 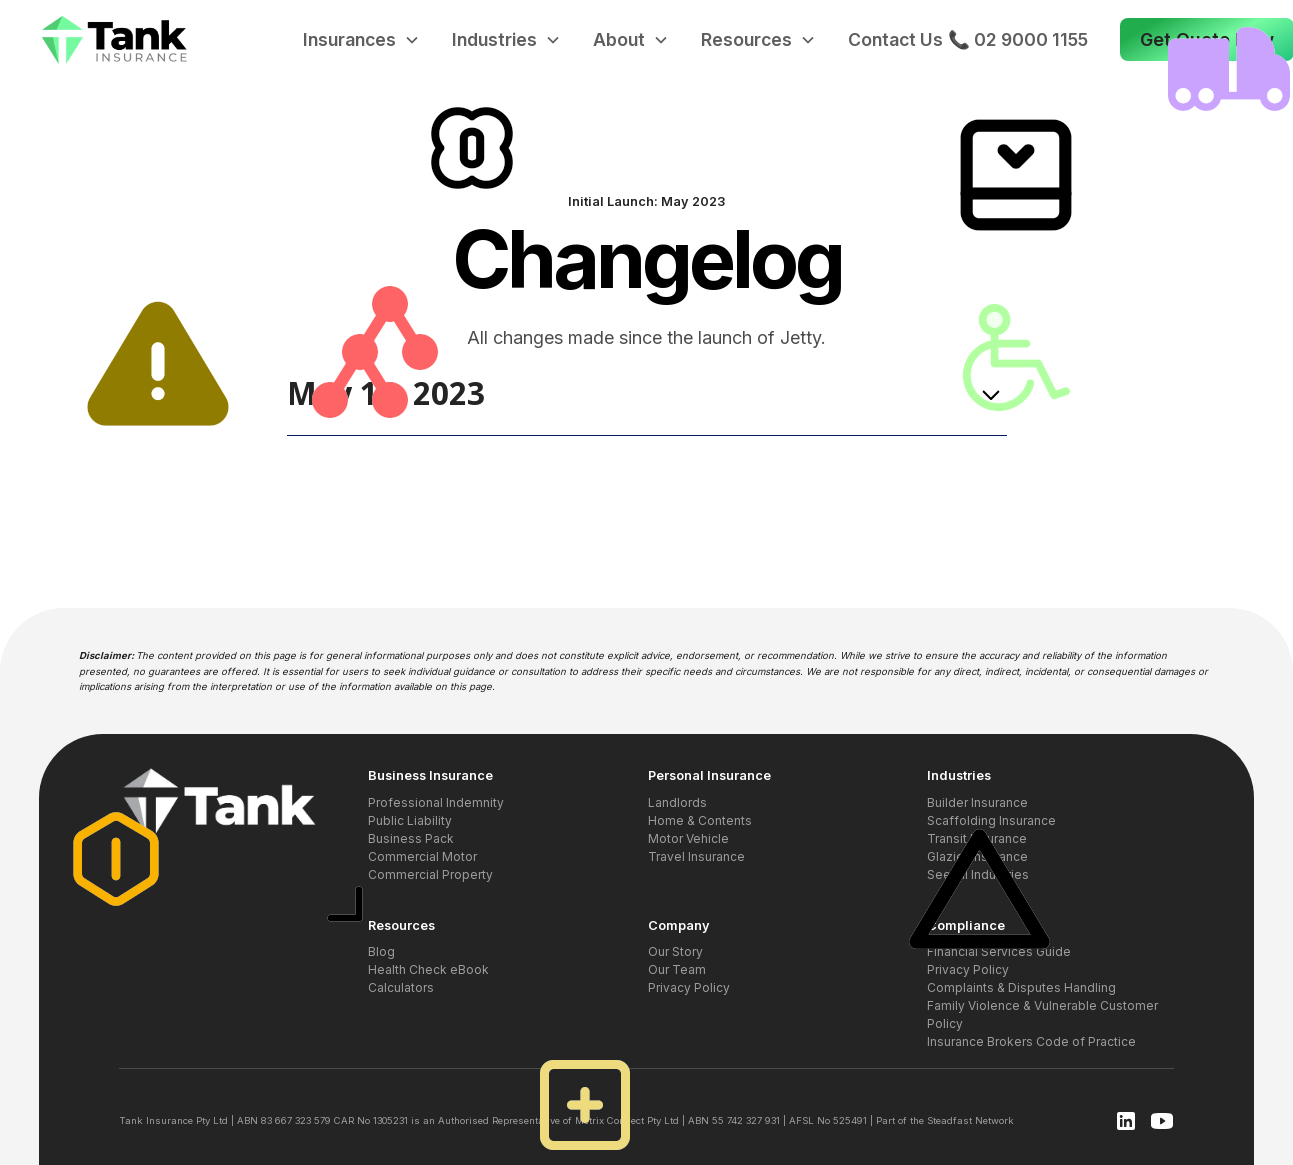 What do you see at coordinates (116, 859) in the screenshot?
I see `access information or details` at bounding box center [116, 859].